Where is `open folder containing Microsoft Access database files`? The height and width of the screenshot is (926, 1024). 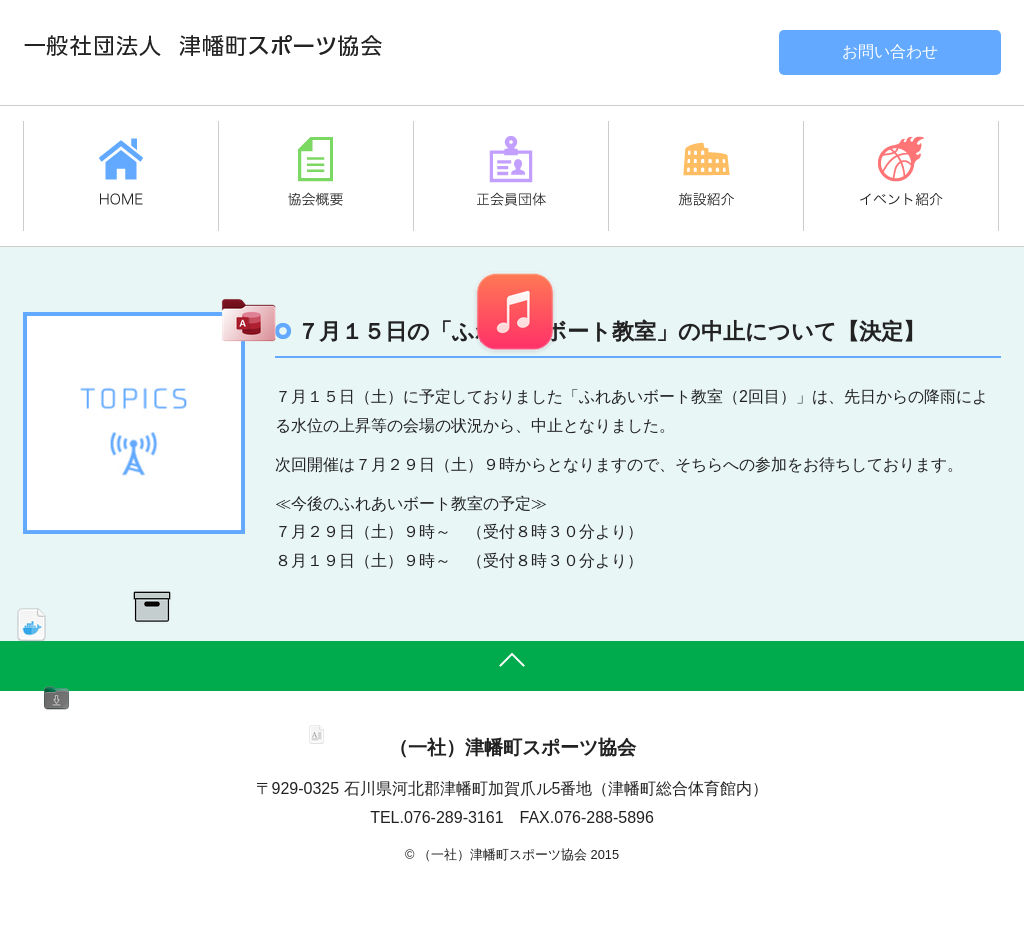
open folder containing Microsoft Access database files is located at coordinates (248, 321).